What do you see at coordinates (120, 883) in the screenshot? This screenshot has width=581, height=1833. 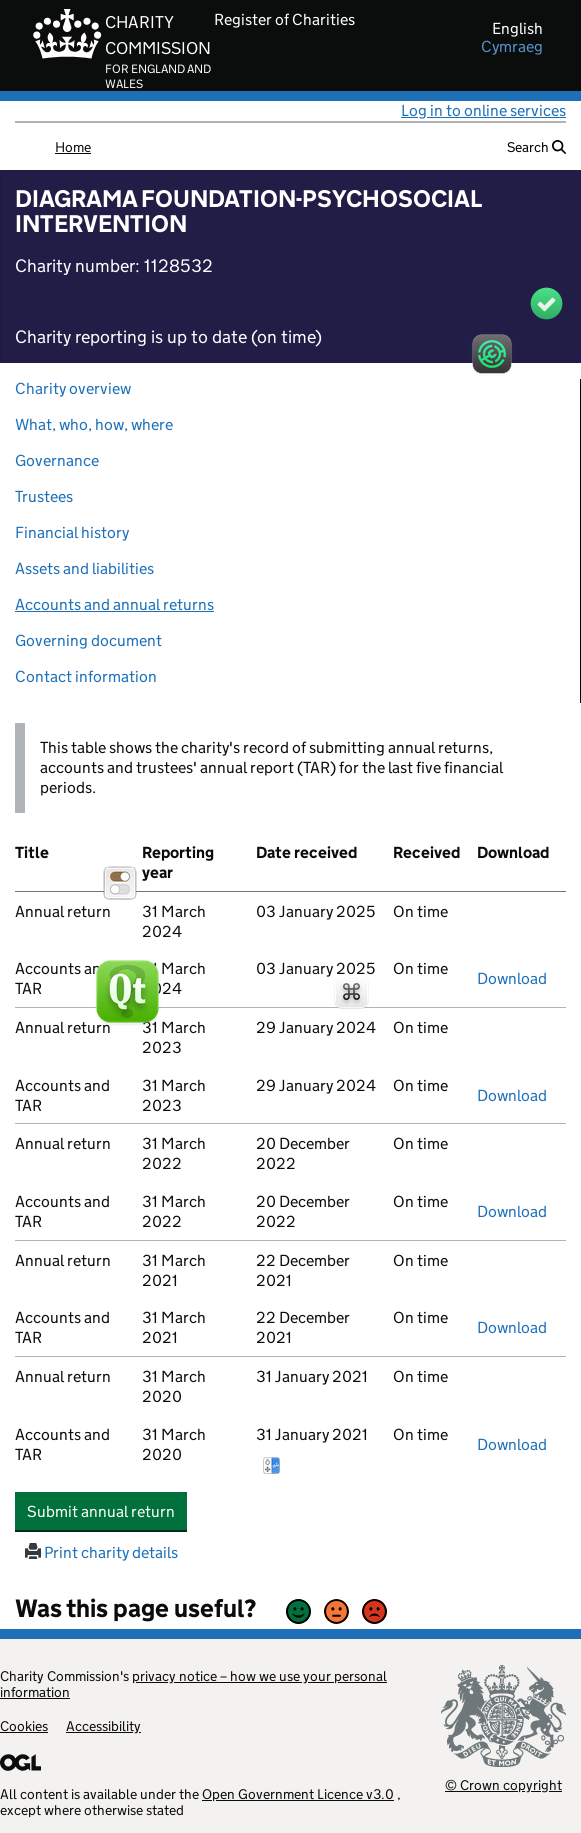 I see `open desktop preferences or settings` at bounding box center [120, 883].